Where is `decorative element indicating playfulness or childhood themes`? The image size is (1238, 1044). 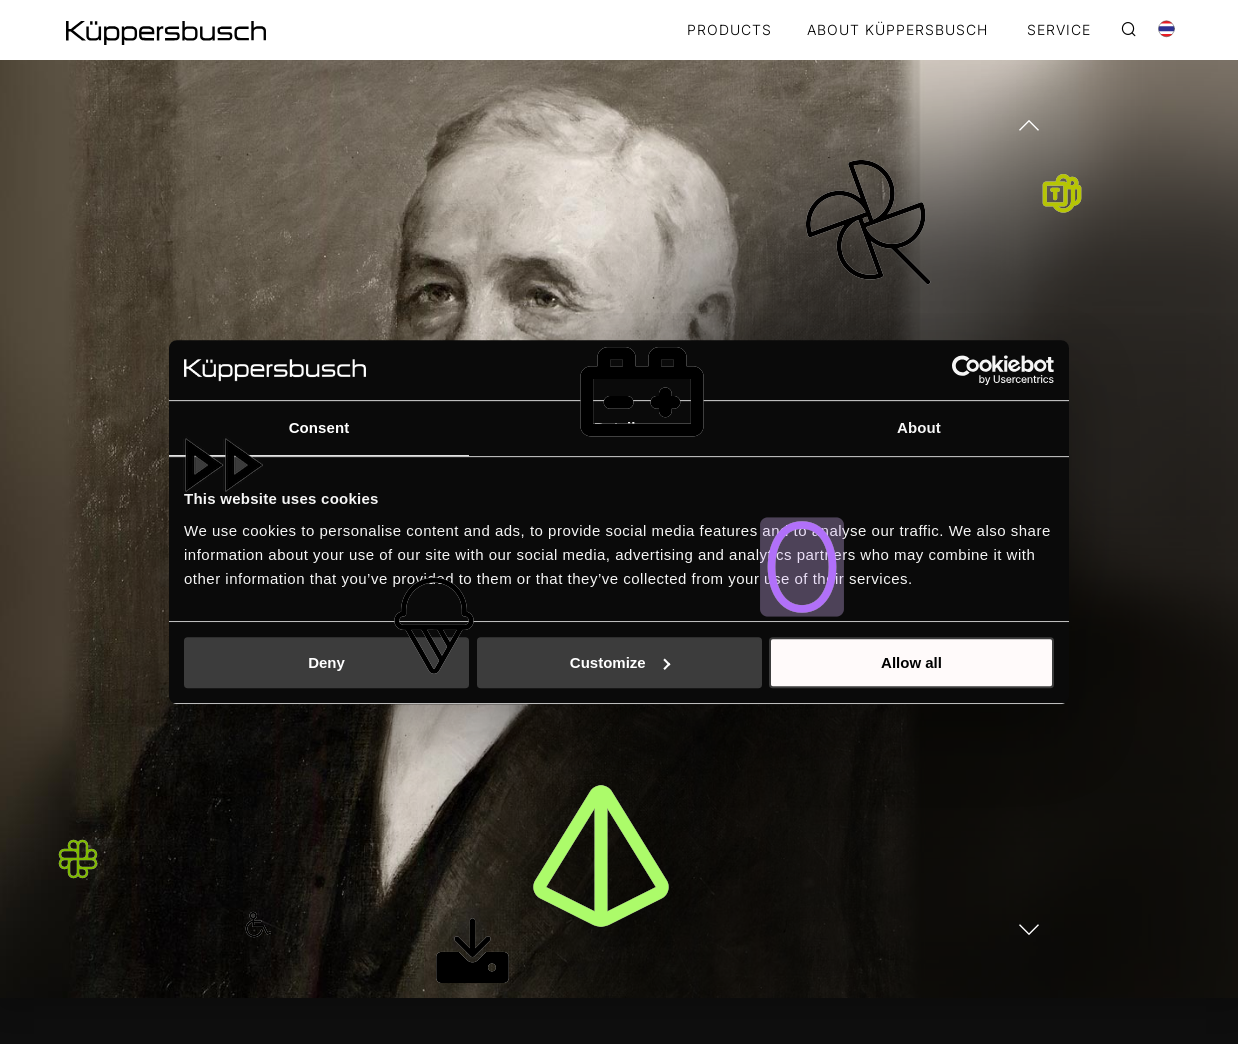 decorative element indicating playfulness or childhood themes is located at coordinates (870, 224).